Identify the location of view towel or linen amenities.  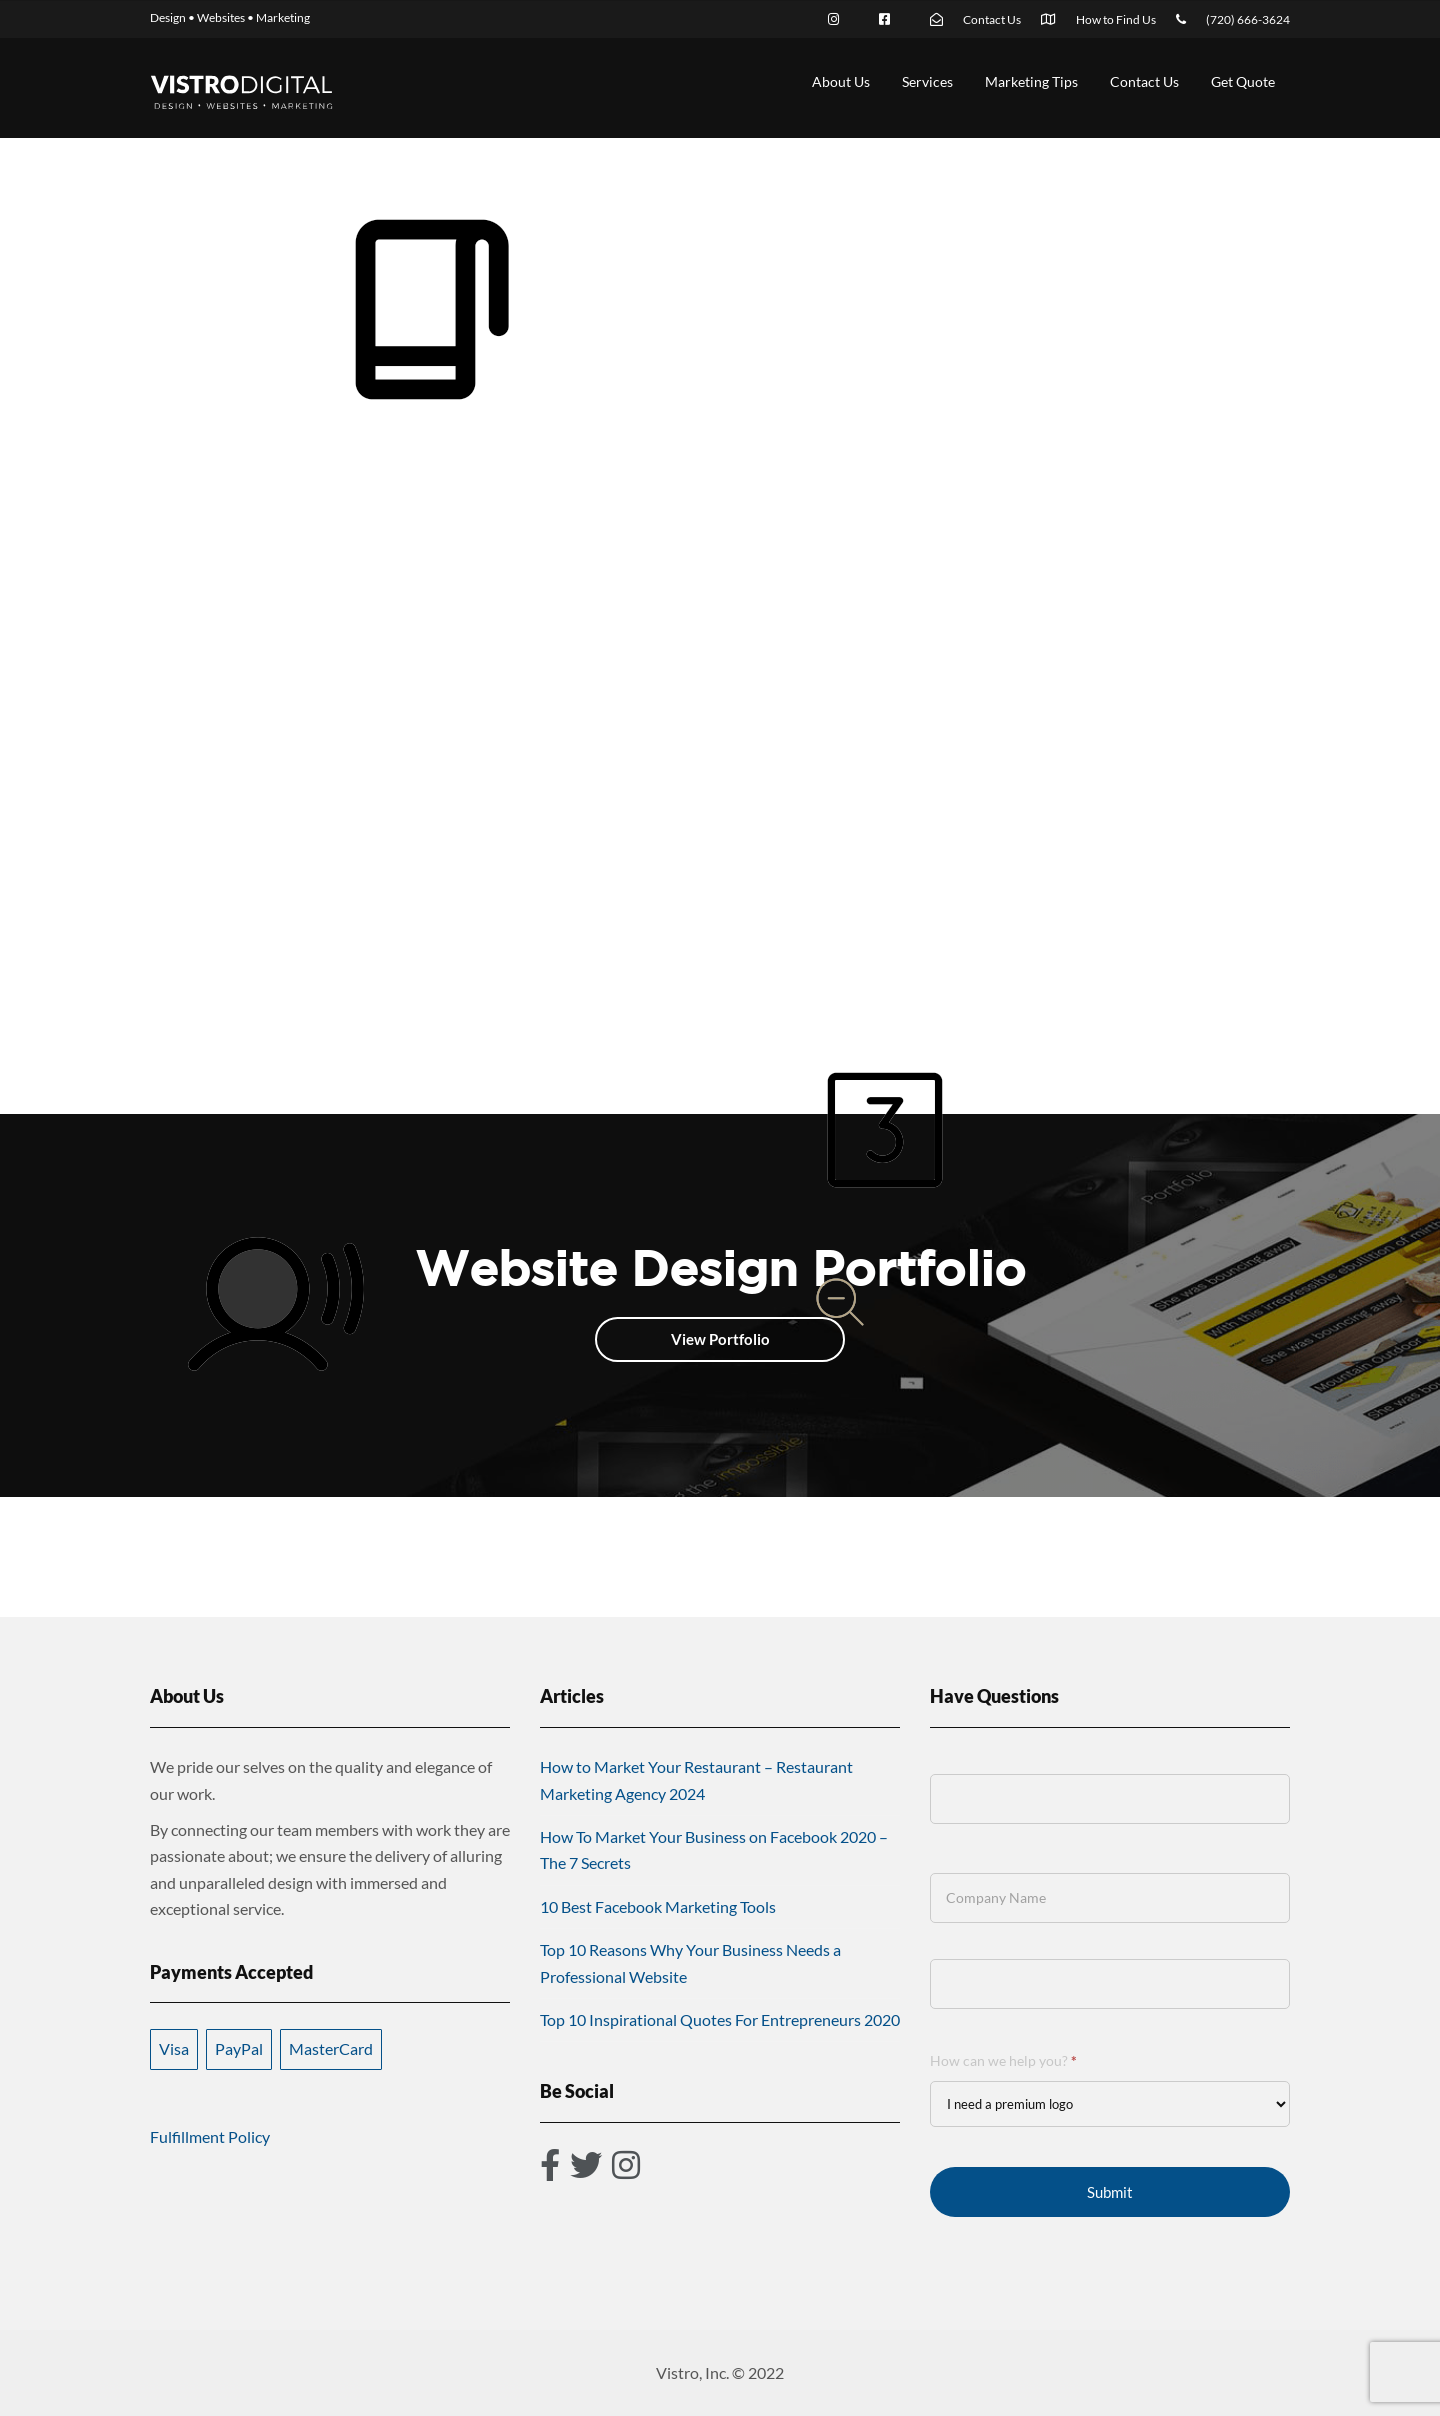
(425, 309).